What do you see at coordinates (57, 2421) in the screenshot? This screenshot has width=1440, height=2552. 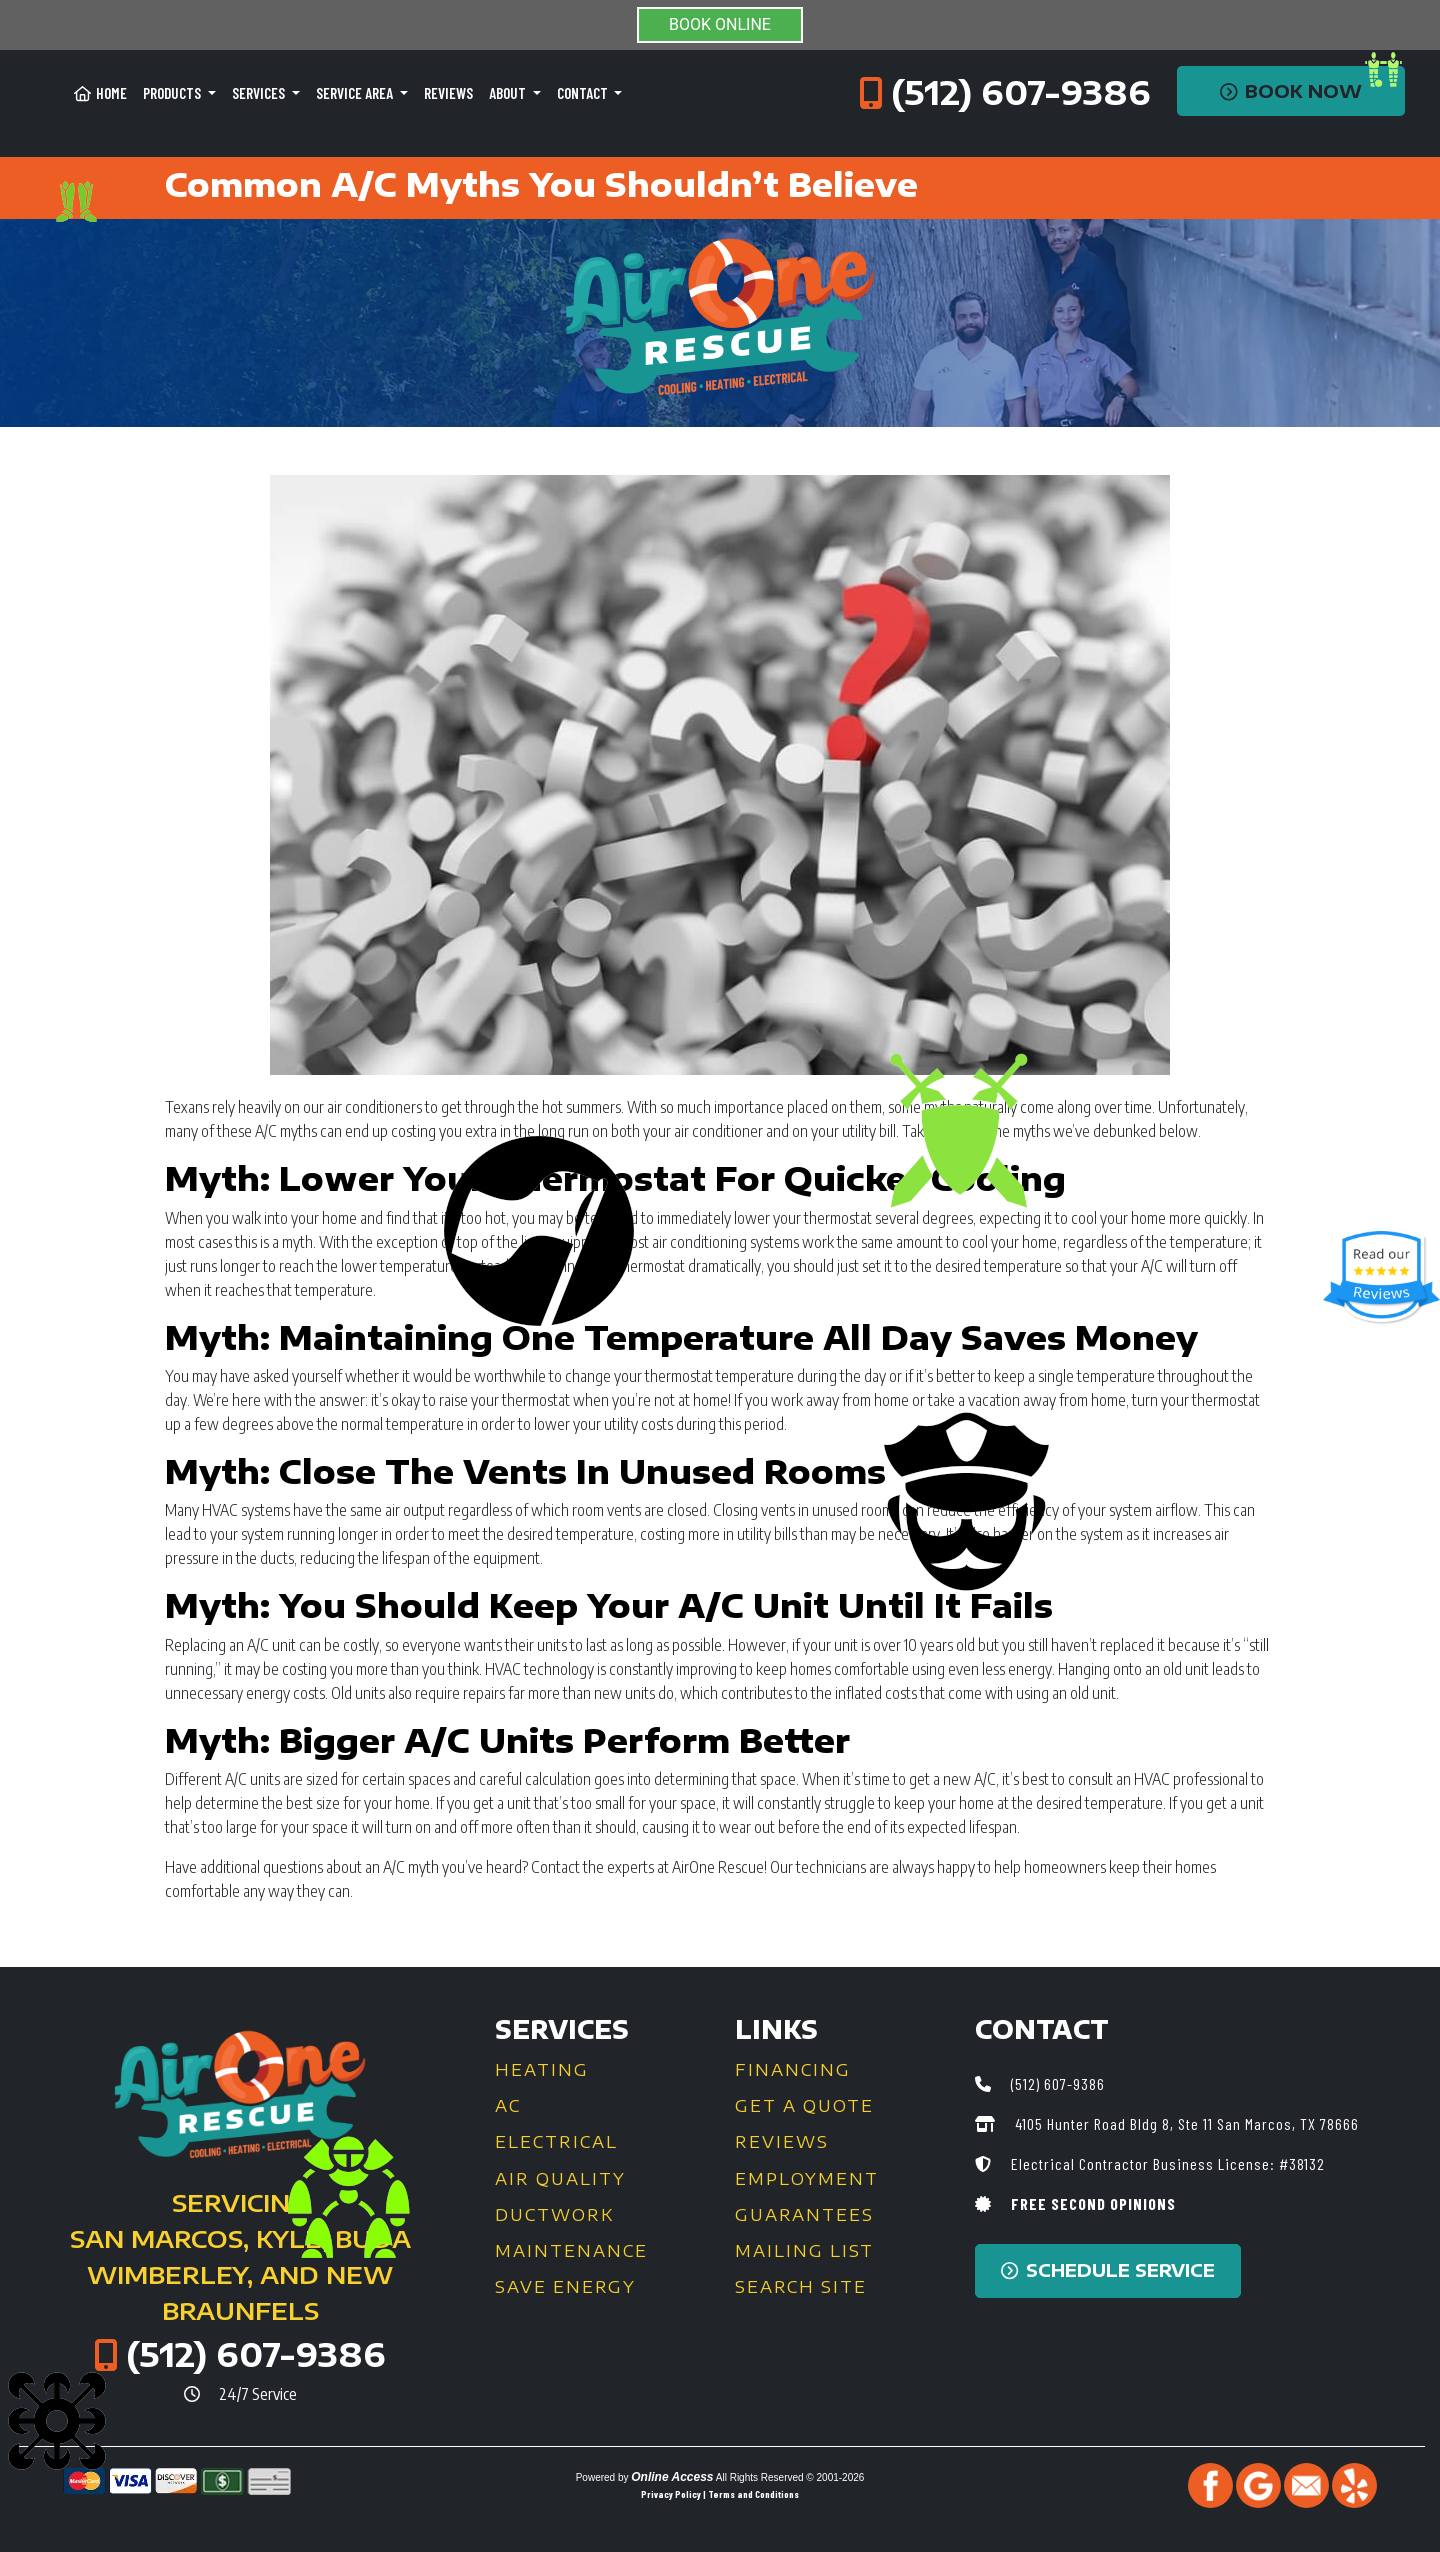 I see `expand or distribute content in all directions` at bounding box center [57, 2421].